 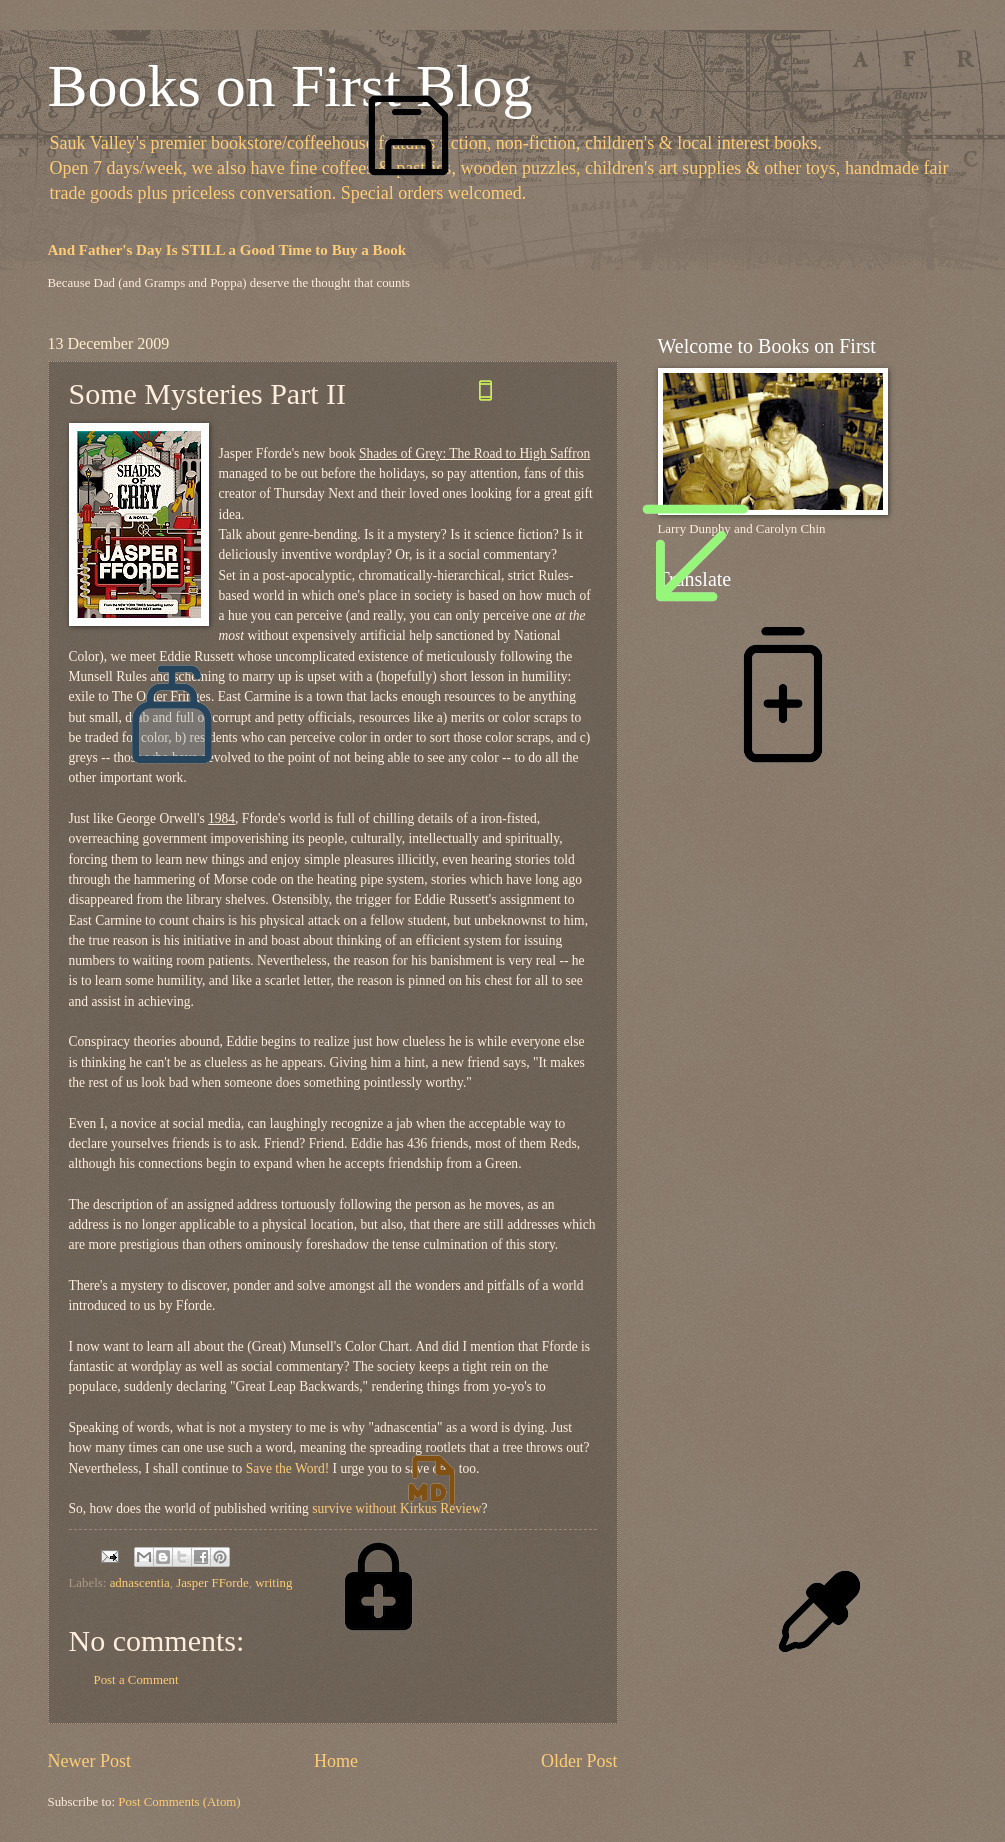 What do you see at coordinates (691, 553) in the screenshot?
I see `move content to bottom-left corner` at bounding box center [691, 553].